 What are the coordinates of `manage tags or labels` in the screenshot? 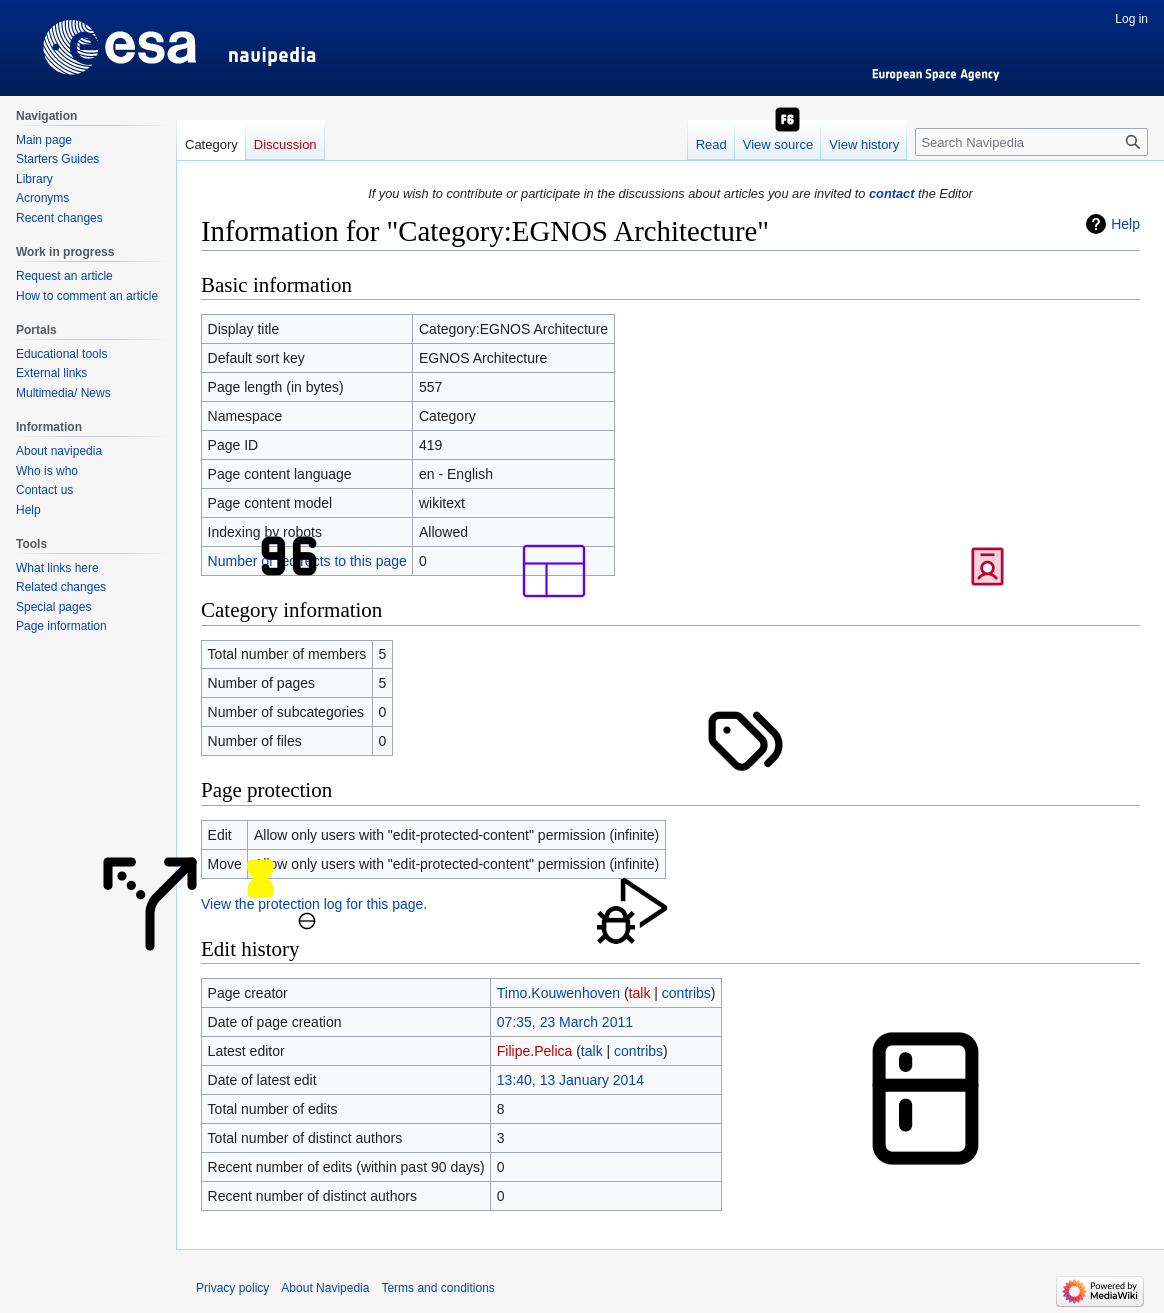 It's located at (745, 737).